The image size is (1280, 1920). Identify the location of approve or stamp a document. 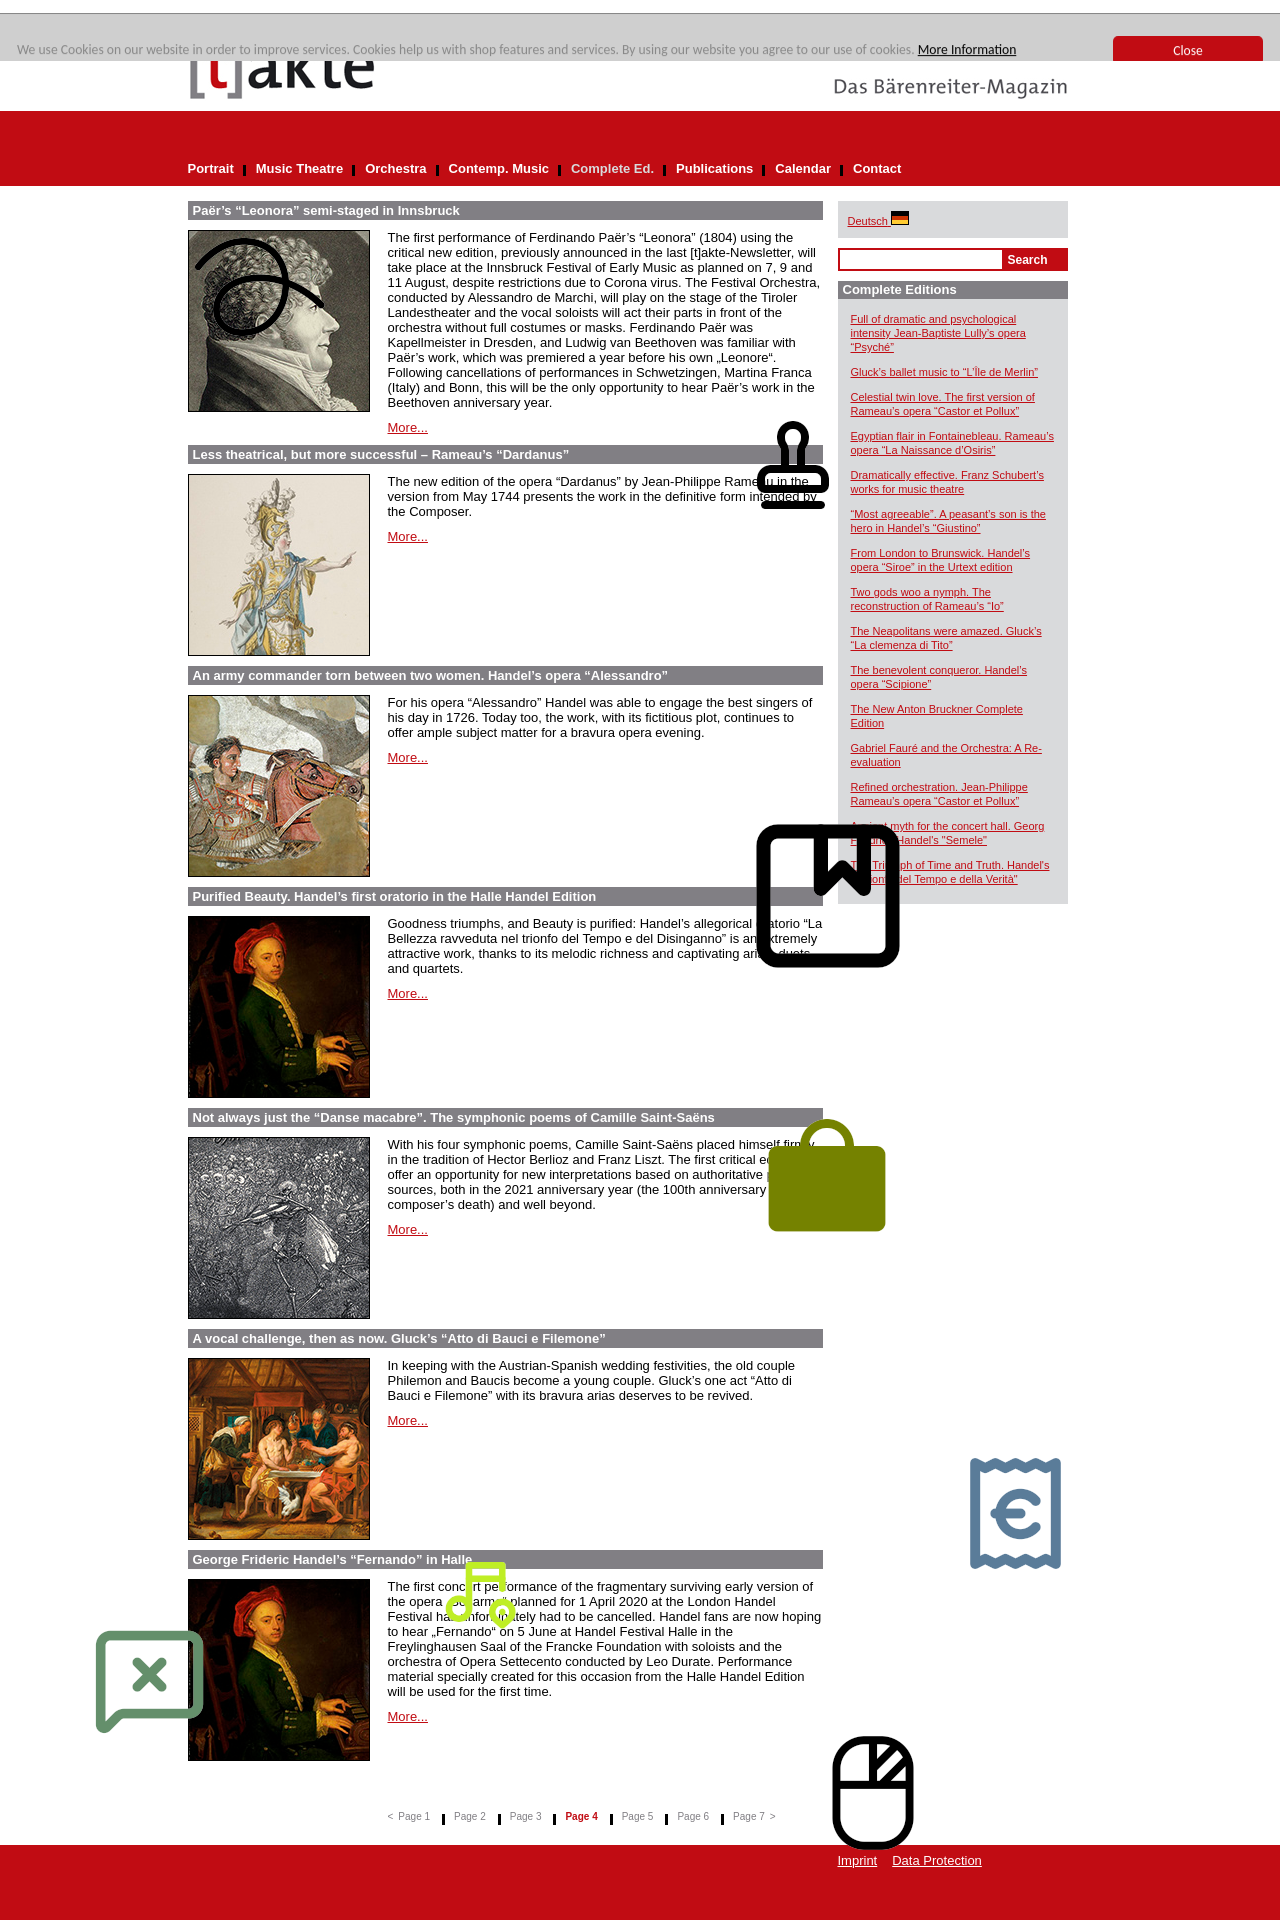
(793, 465).